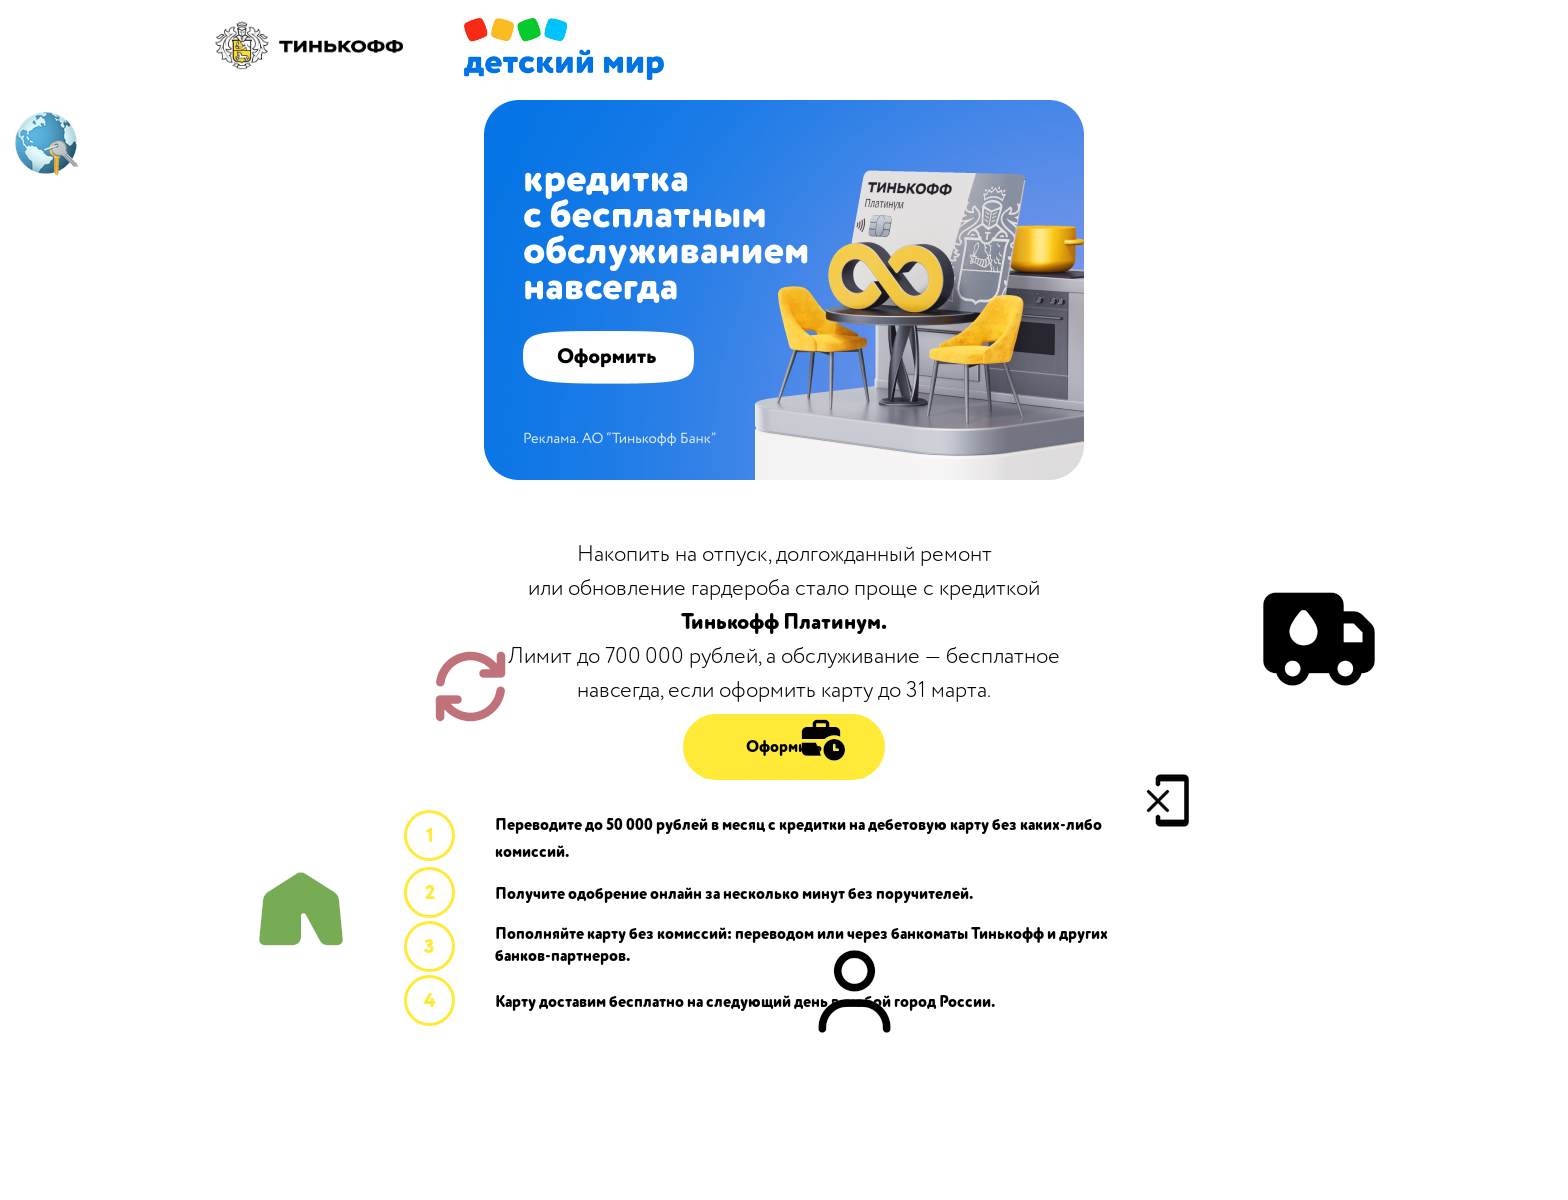  Describe the element at coordinates (1319, 636) in the screenshot. I see `water delivery service` at that location.